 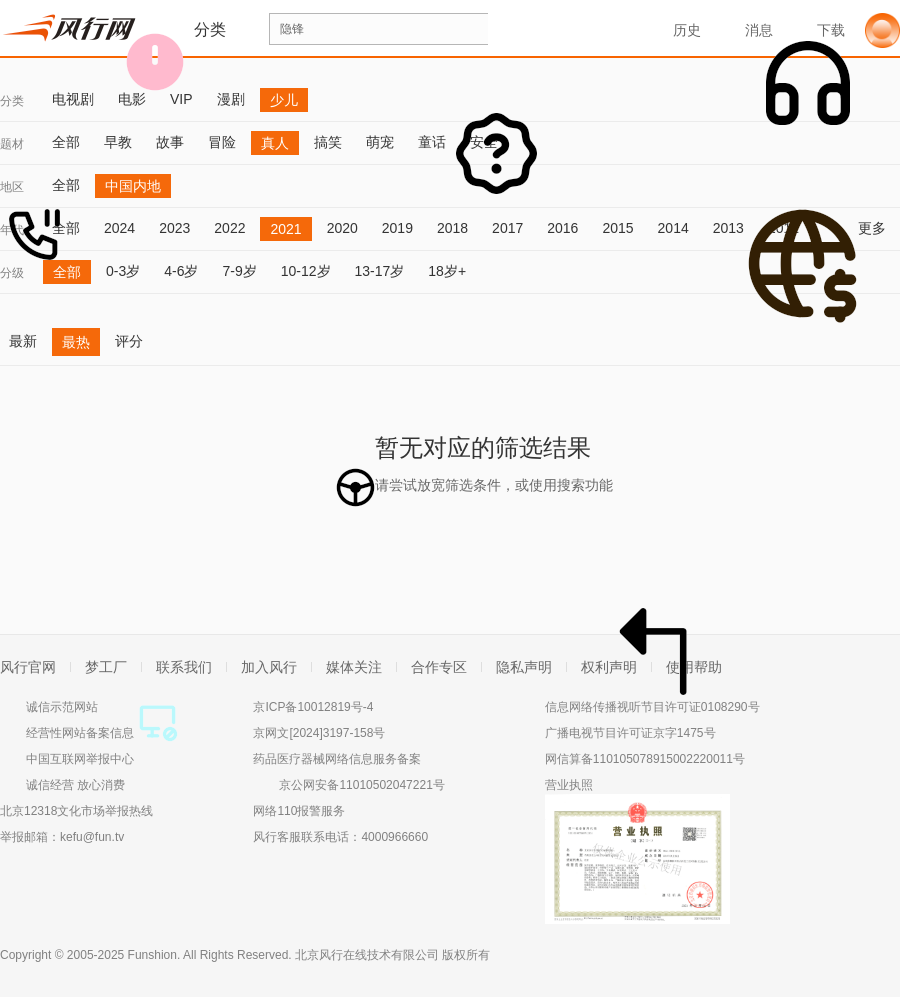 I want to click on access vehicle or driving controls, so click(x=355, y=487).